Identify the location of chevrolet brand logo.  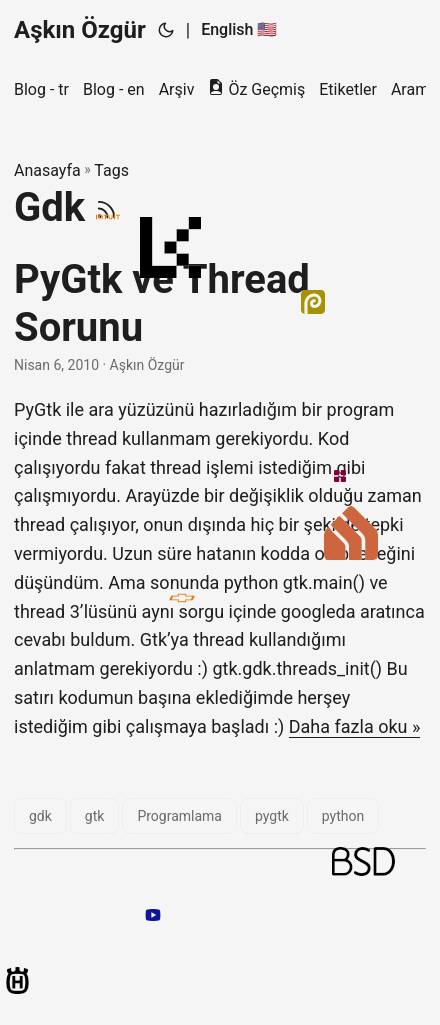
(182, 598).